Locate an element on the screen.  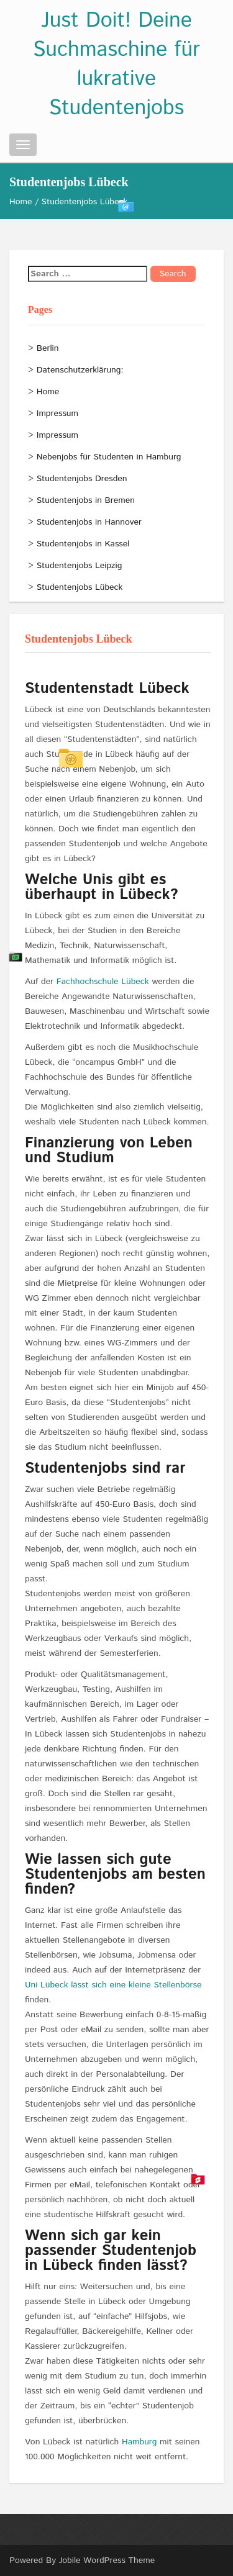
folder containing Qt framework project files is located at coordinates (16, 957).